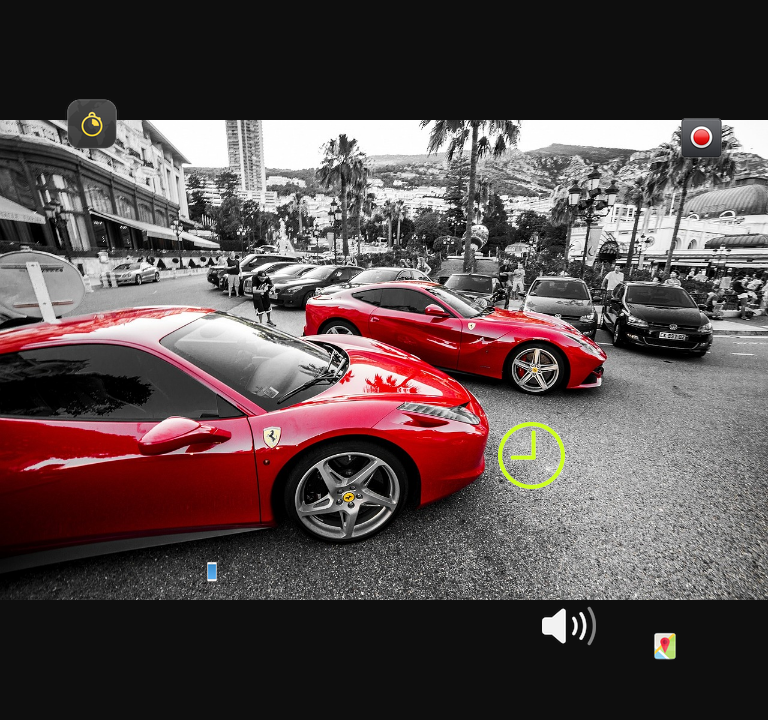 The image size is (768, 720). I want to click on geo+json file containing geographic data, so click(665, 646).